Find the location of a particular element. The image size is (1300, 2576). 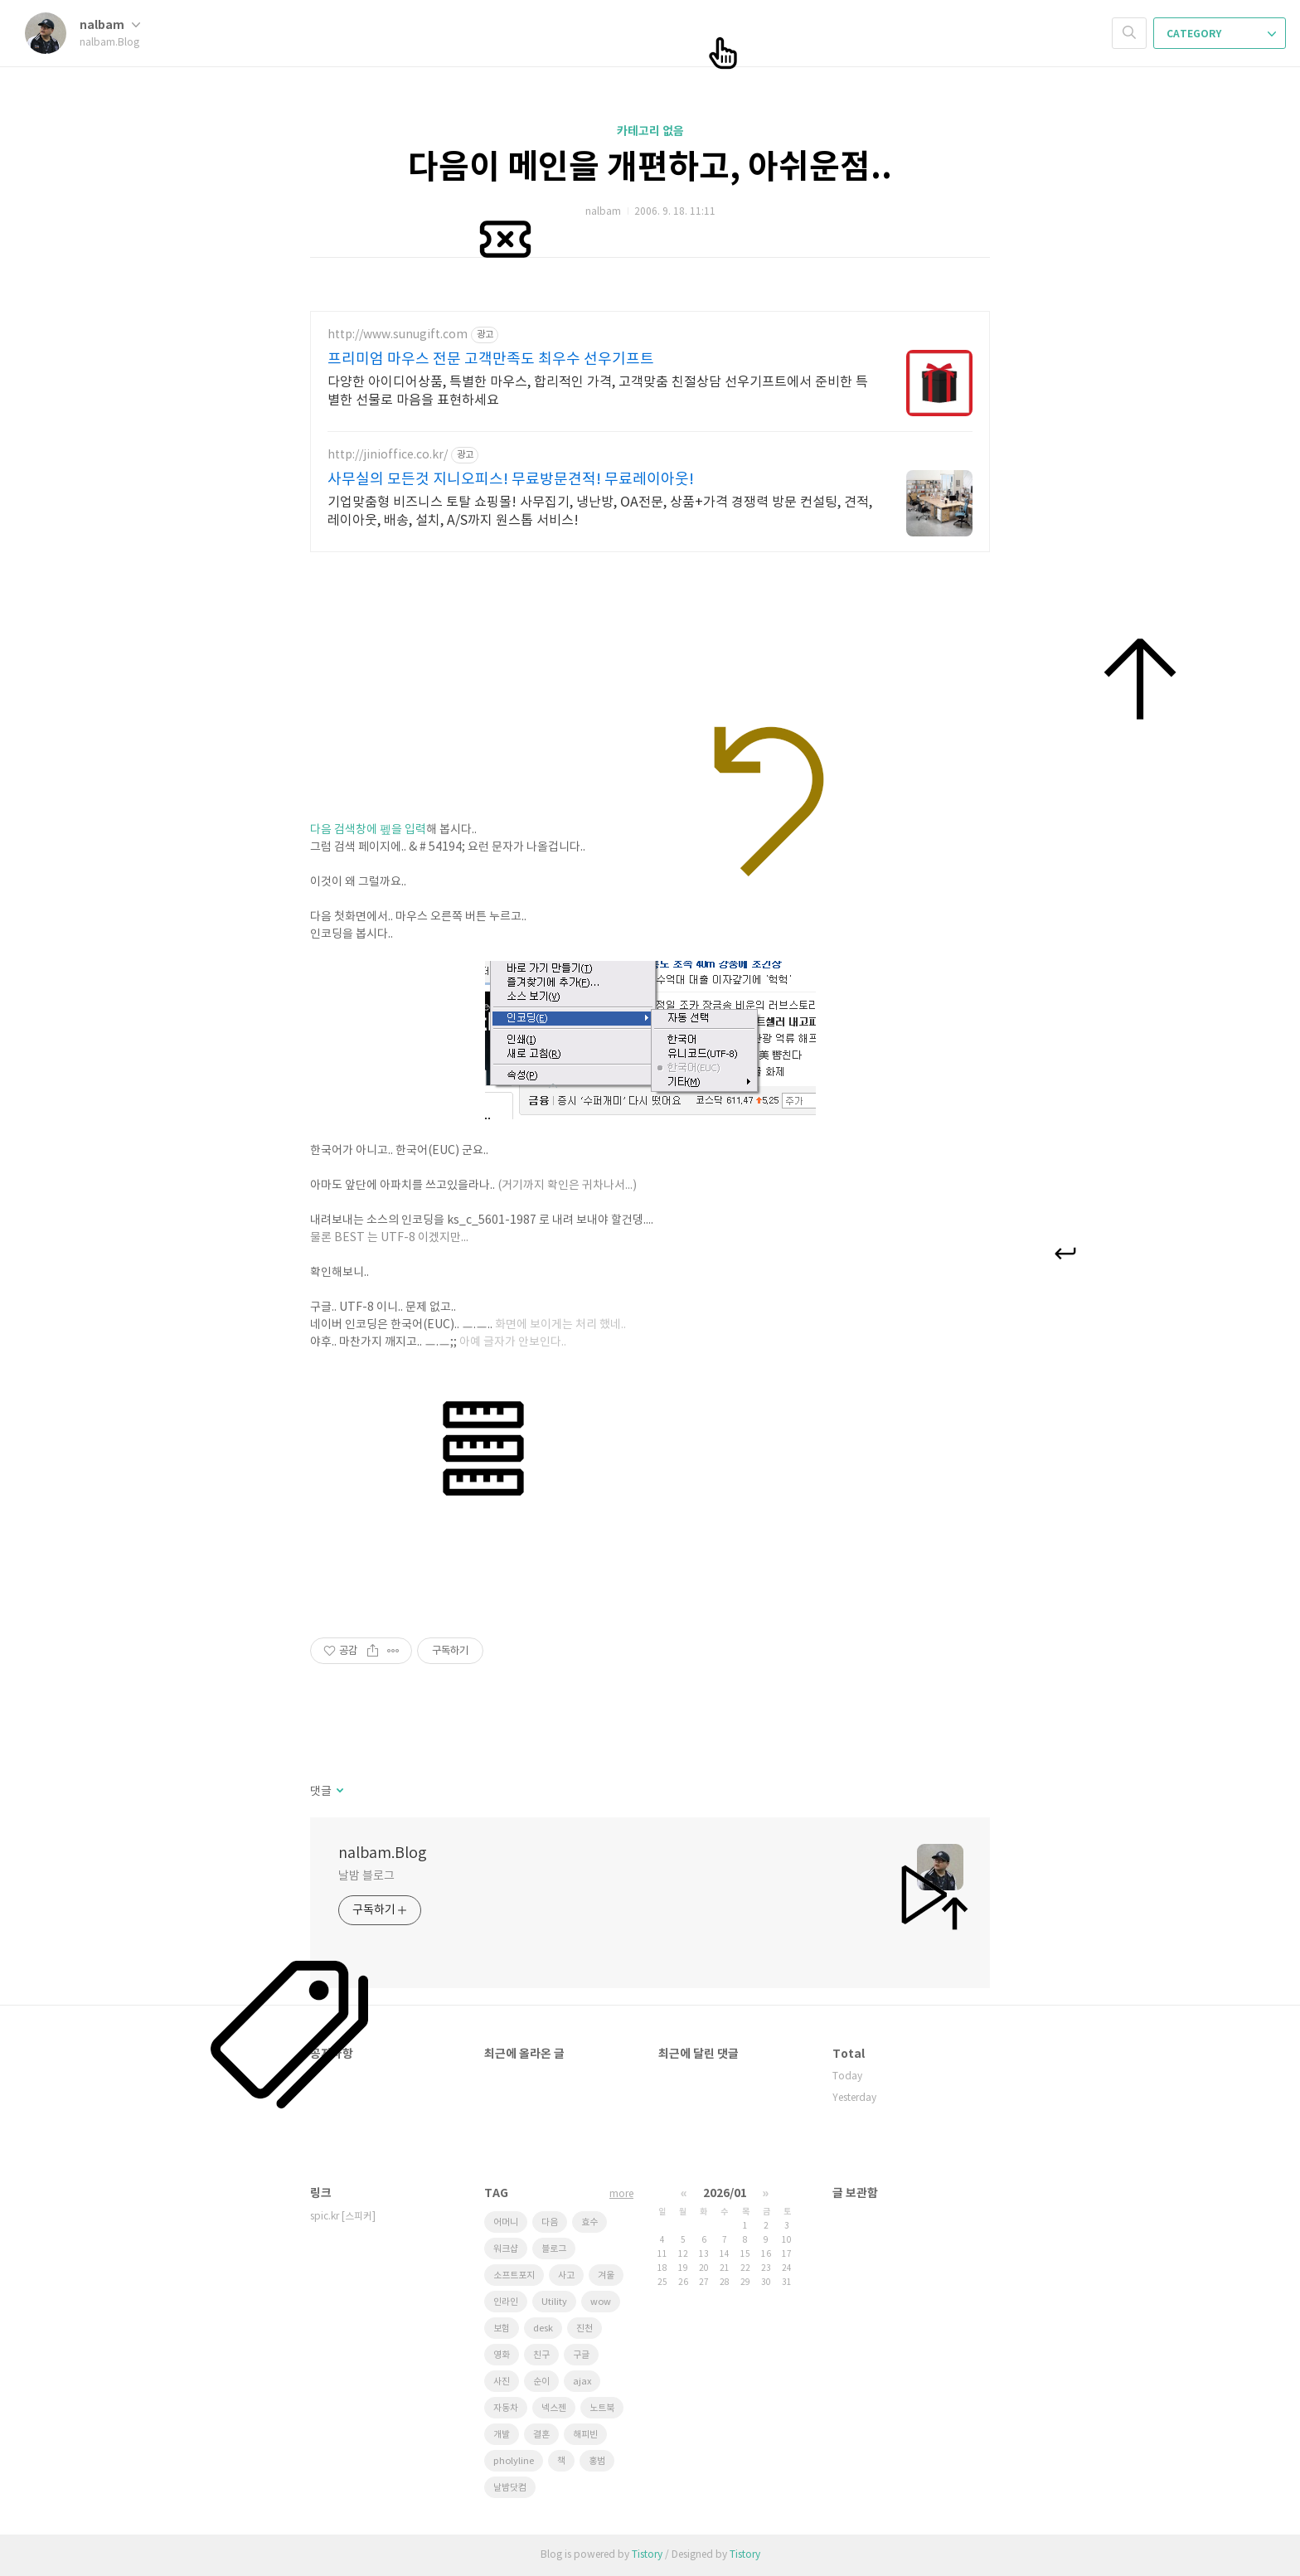

discard changes and revert to previous state is located at coordinates (766, 796).